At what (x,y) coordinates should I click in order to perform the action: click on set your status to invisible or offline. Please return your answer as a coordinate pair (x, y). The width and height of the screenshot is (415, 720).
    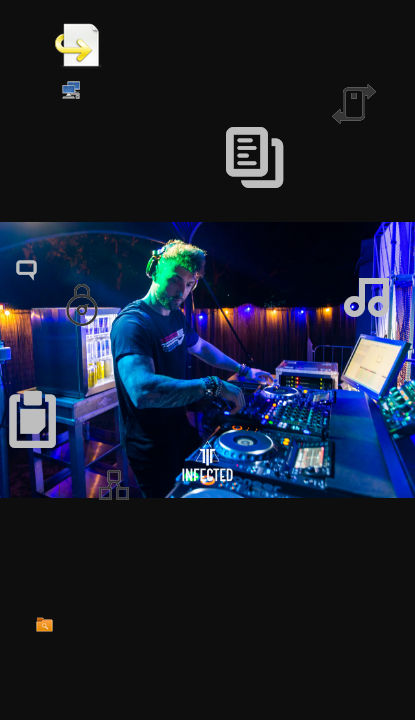
    Looking at the image, I should click on (26, 270).